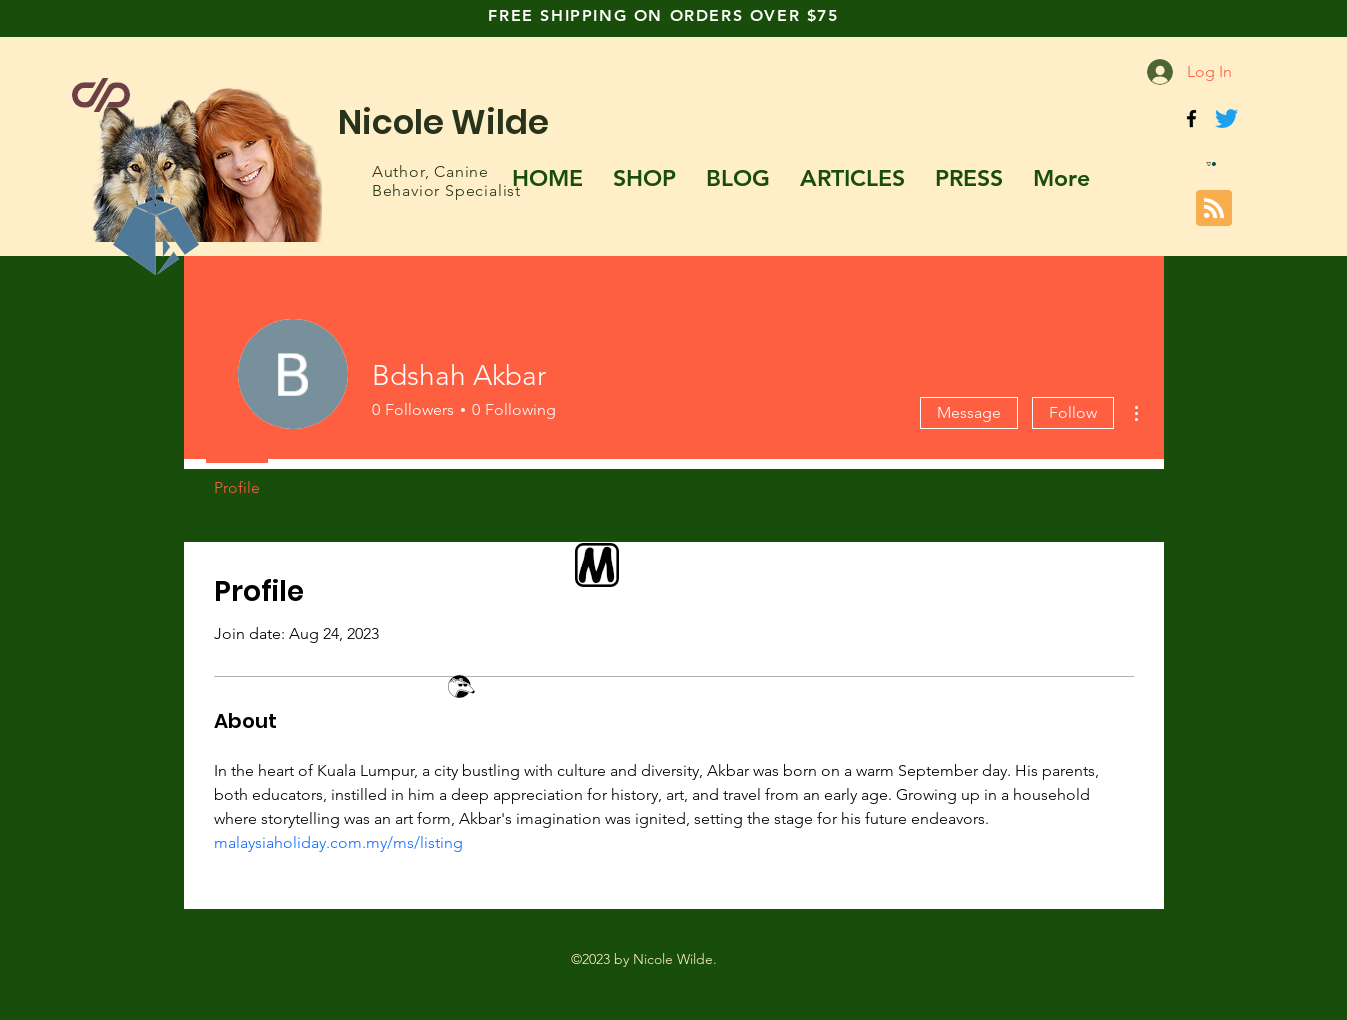 The height and width of the screenshot is (1020, 1347). I want to click on open MangaUpdates website or app, so click(597, 565).